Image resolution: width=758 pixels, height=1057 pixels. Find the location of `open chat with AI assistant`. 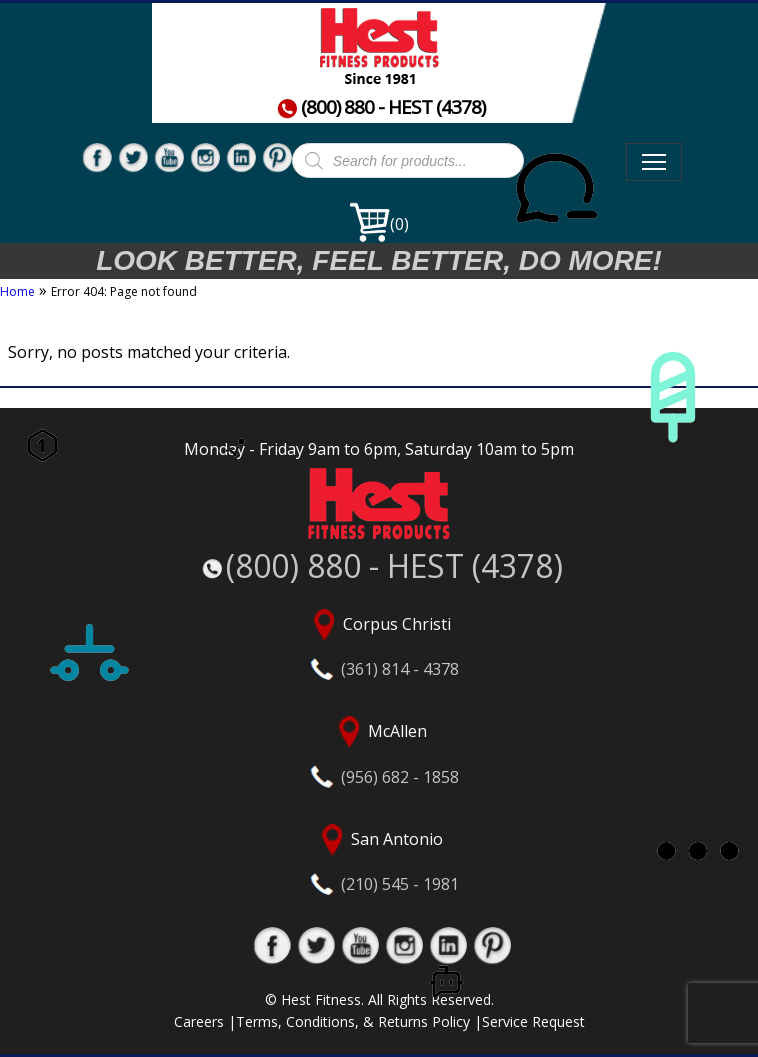

open chat with AI assistant is located at coordinates (446, 982).